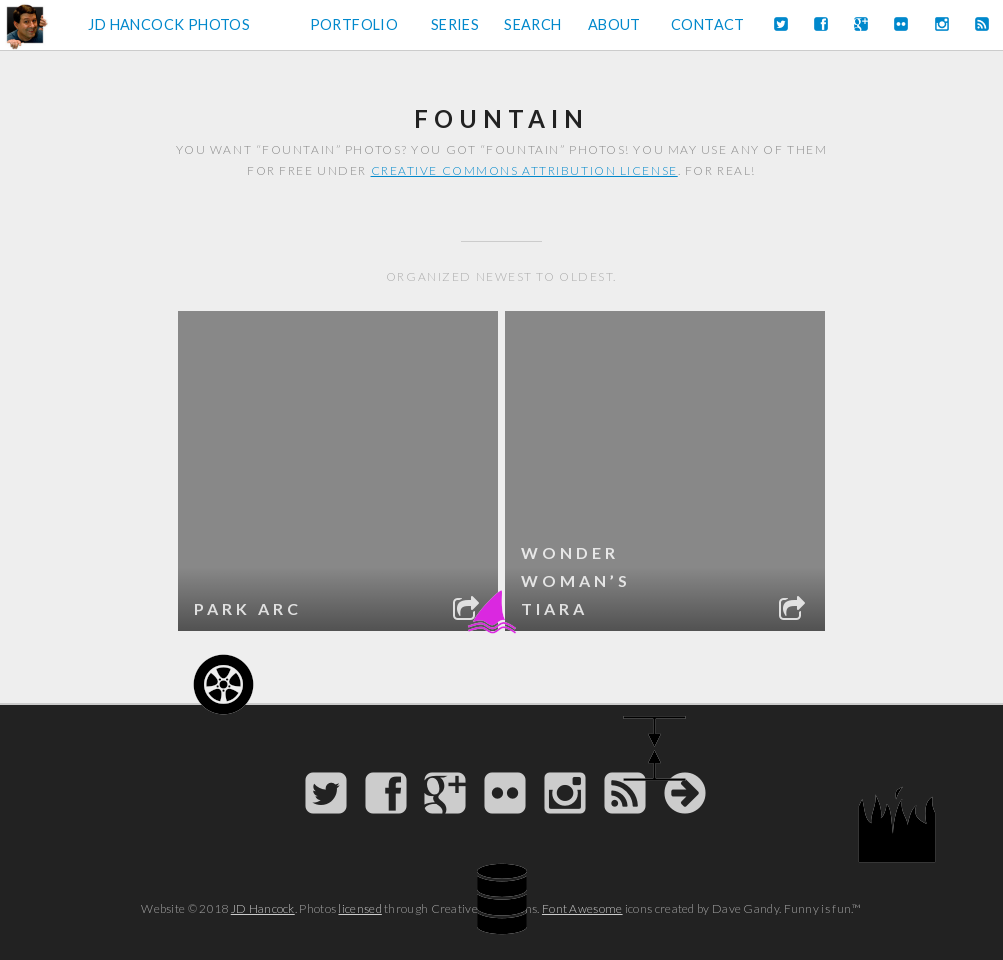  Describe the element at coordinates (654, 748) in the screenshot. I see `join a game or session` at that location.